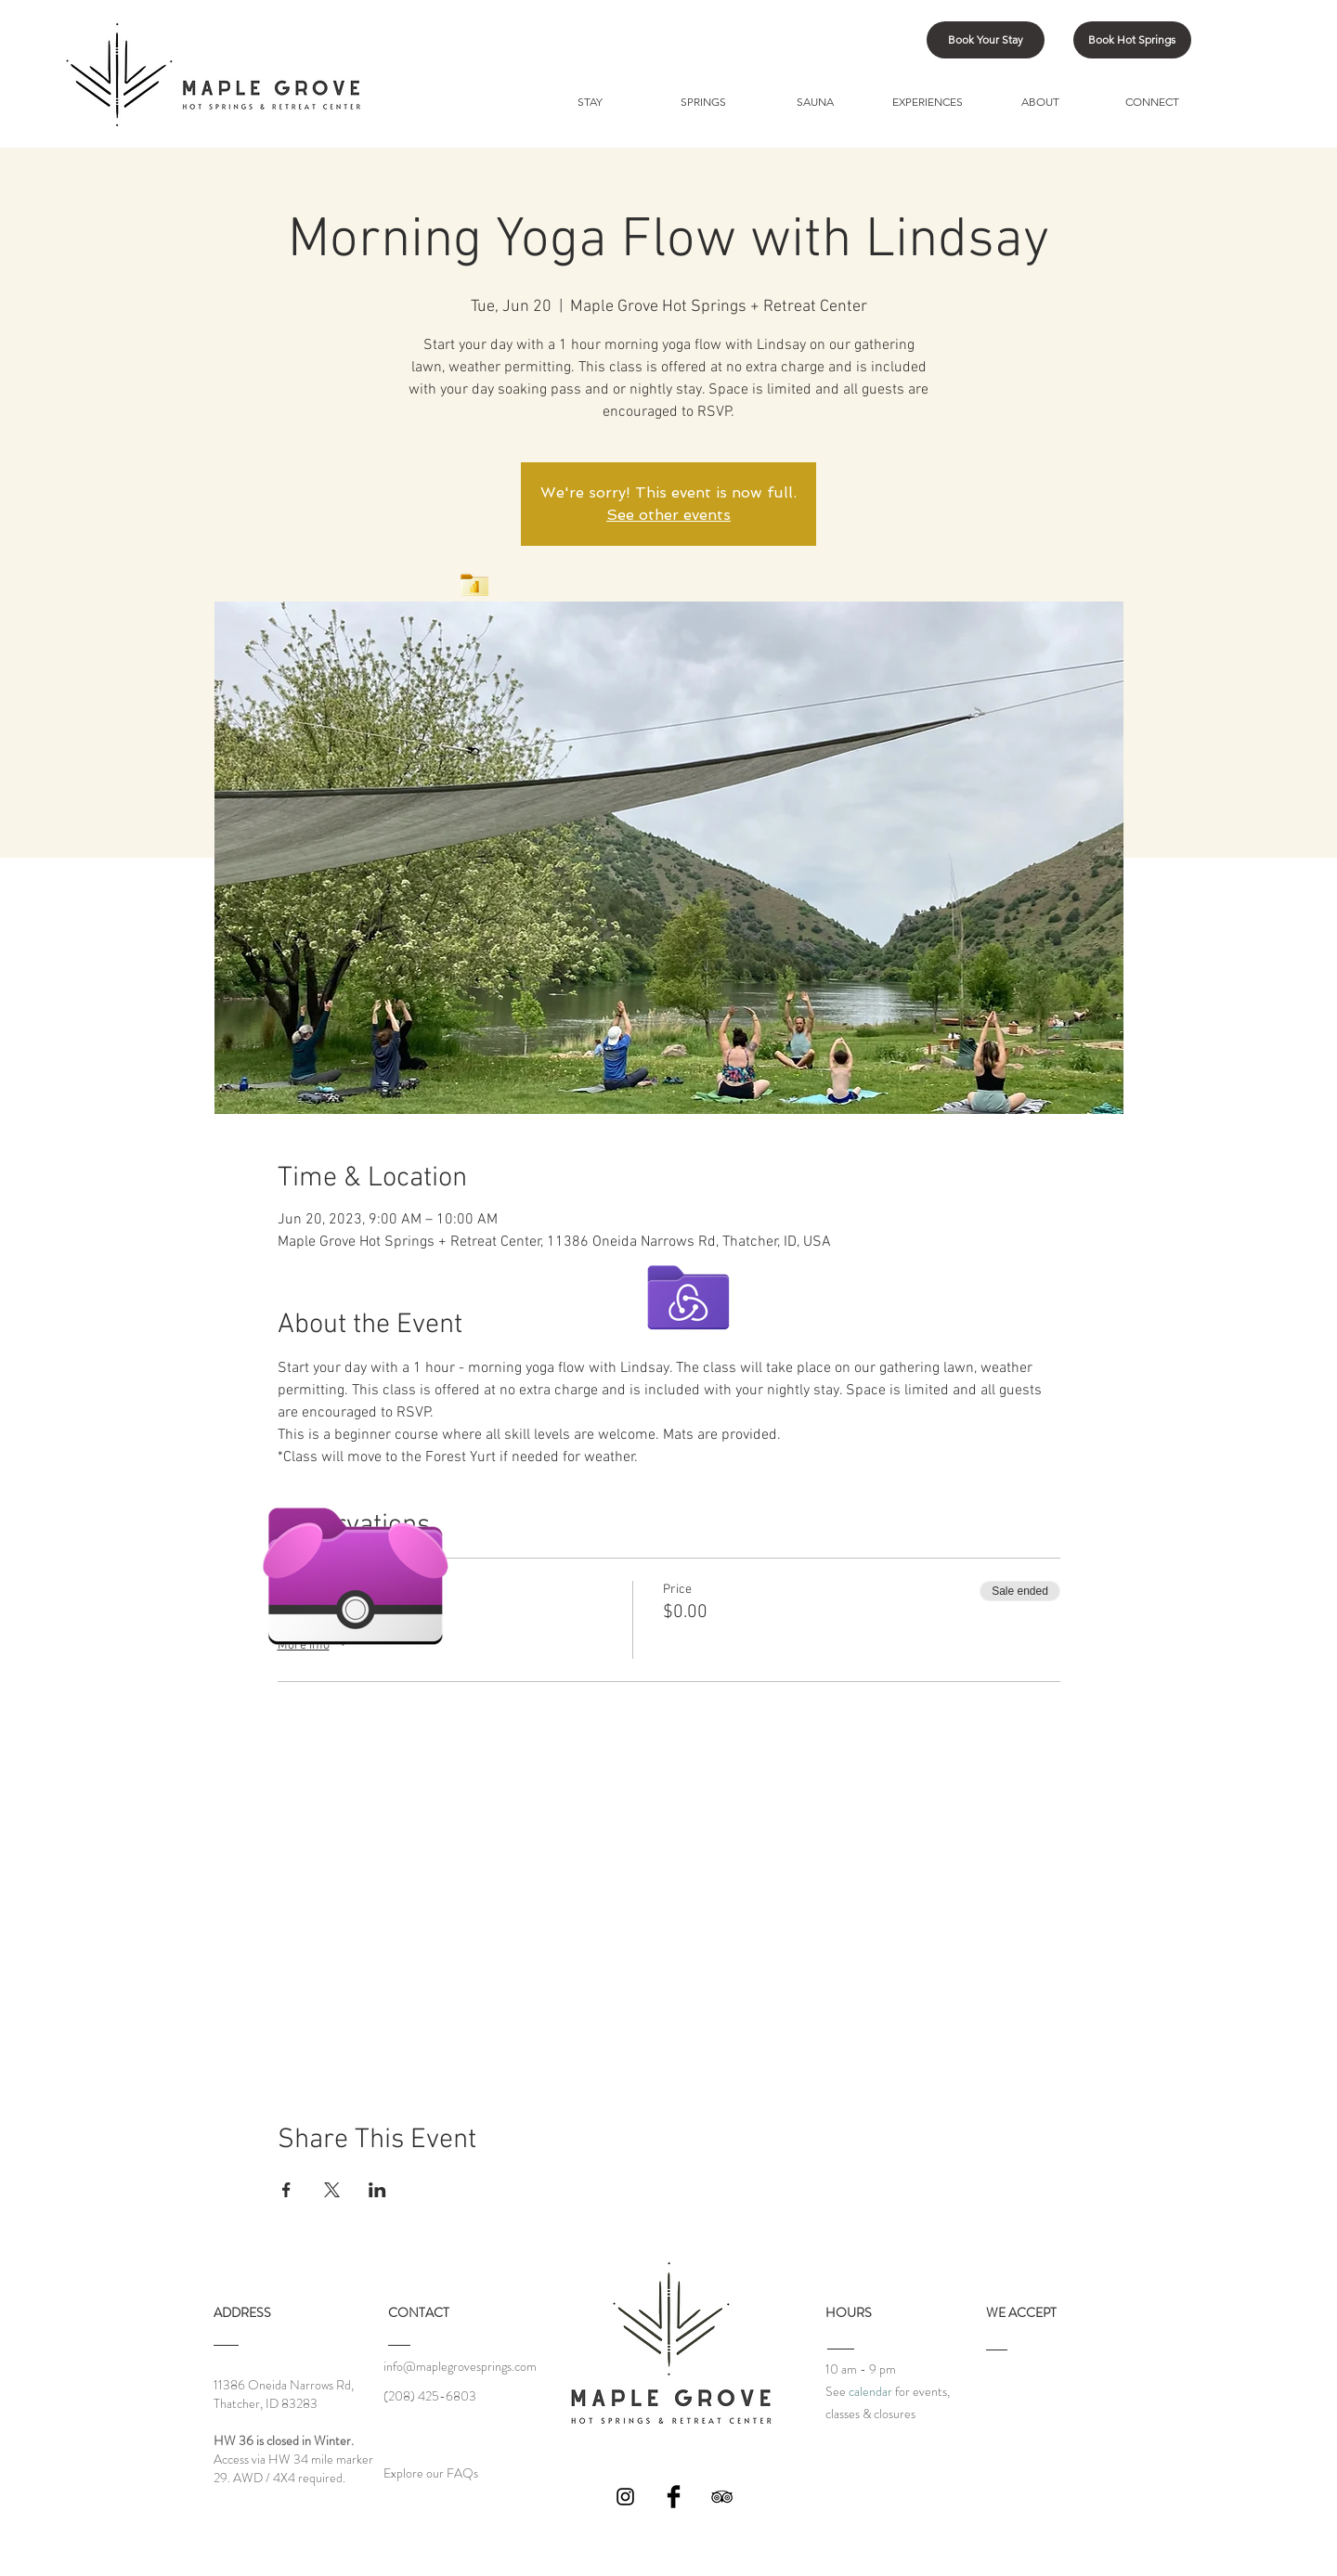  What do you see at coordinates (355, 1581) in the screenshot?
I see `open pokémon master ball themed folder` at bounding box center [355, 1581].